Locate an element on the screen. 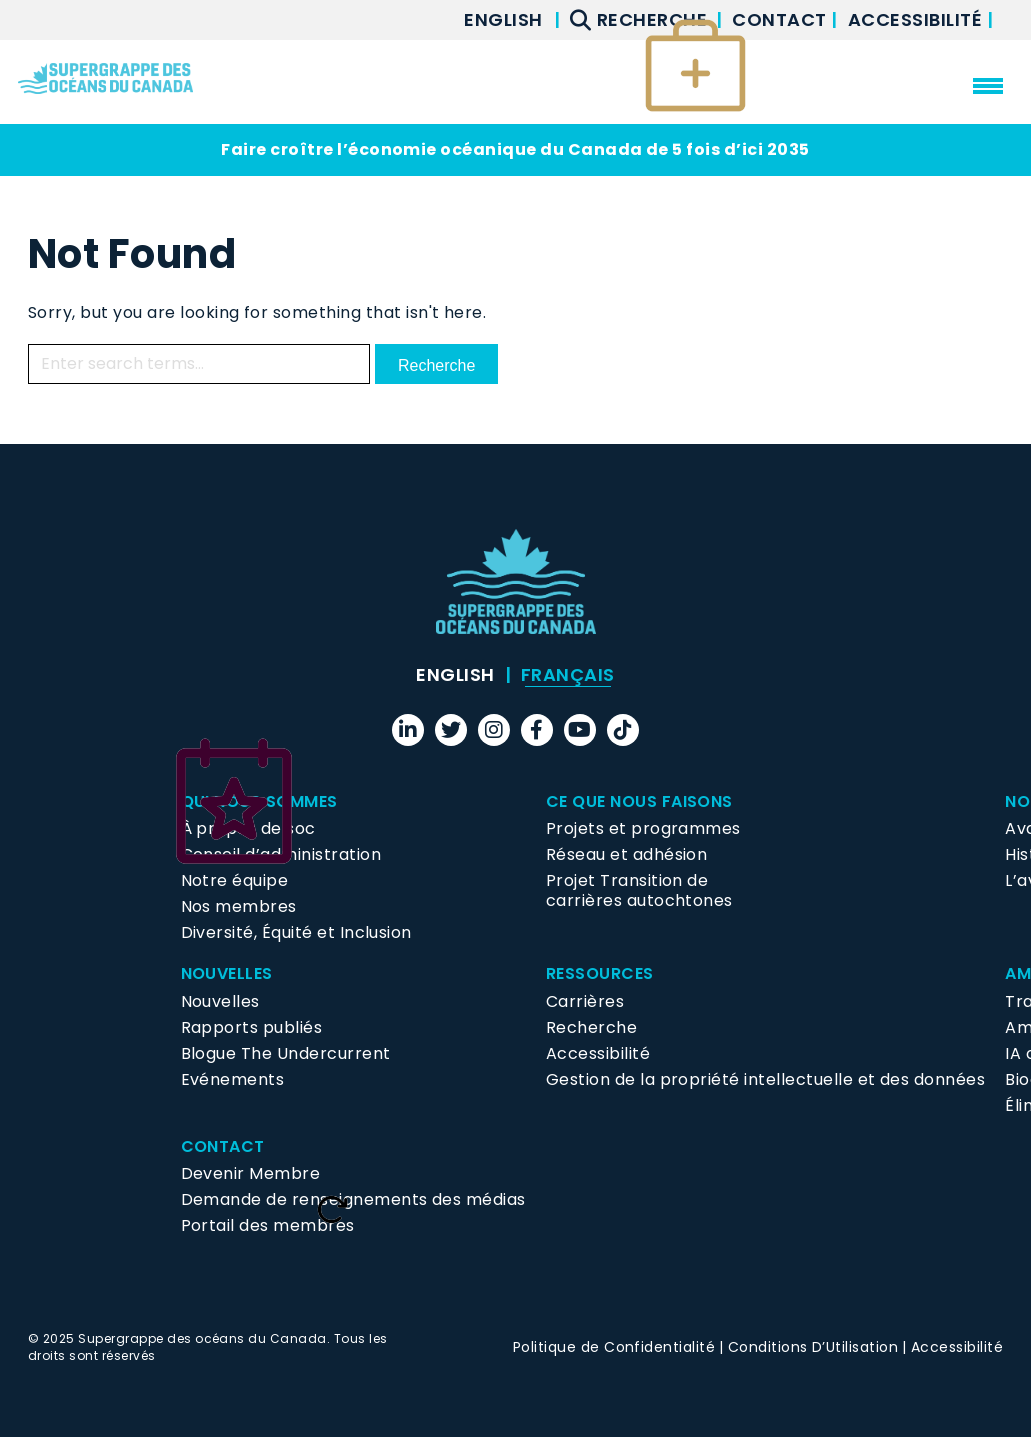 The image size is (1031, 1437). access first aid or medical resources is located at coordinates (695, 69).